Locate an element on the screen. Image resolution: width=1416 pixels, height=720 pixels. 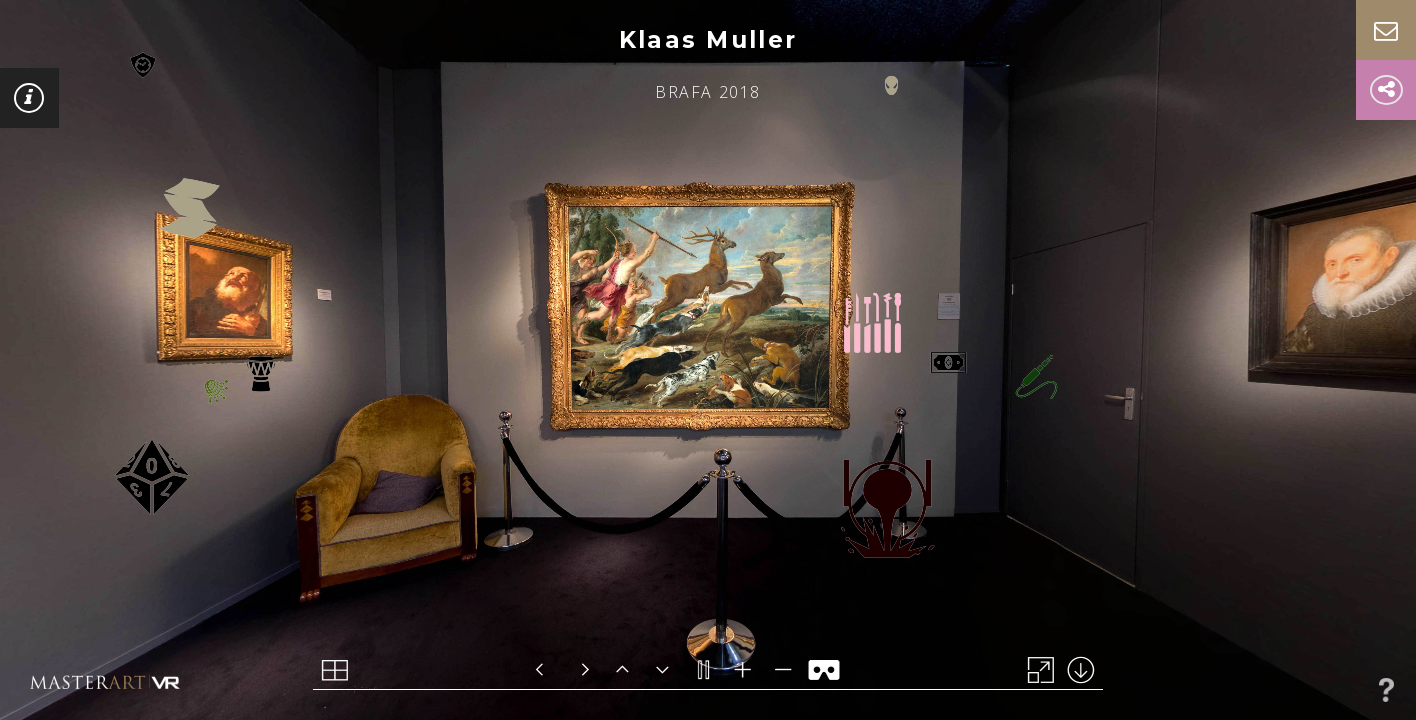
activate temporary protection or defense is located at coordinates (143, 65).